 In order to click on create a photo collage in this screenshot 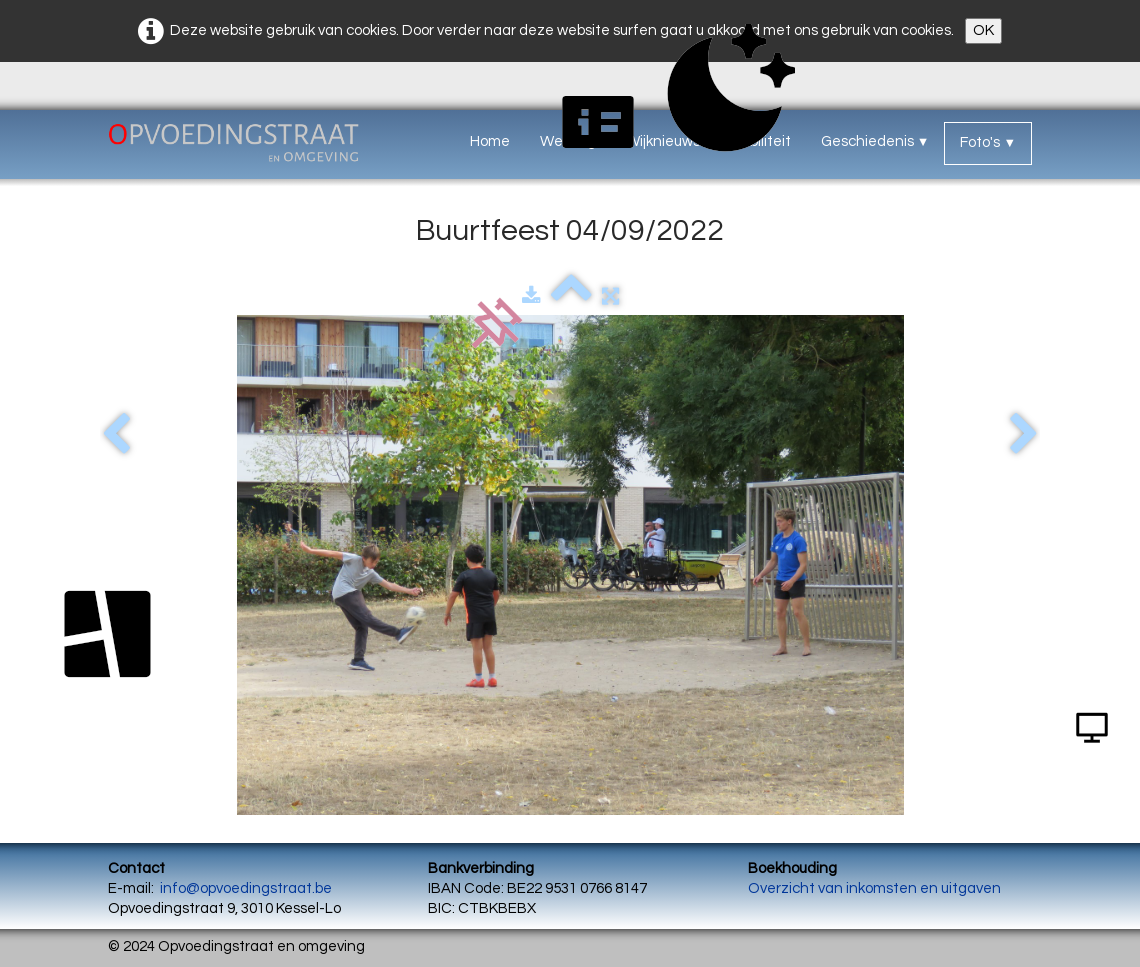, I will do `click(107, 633)`.